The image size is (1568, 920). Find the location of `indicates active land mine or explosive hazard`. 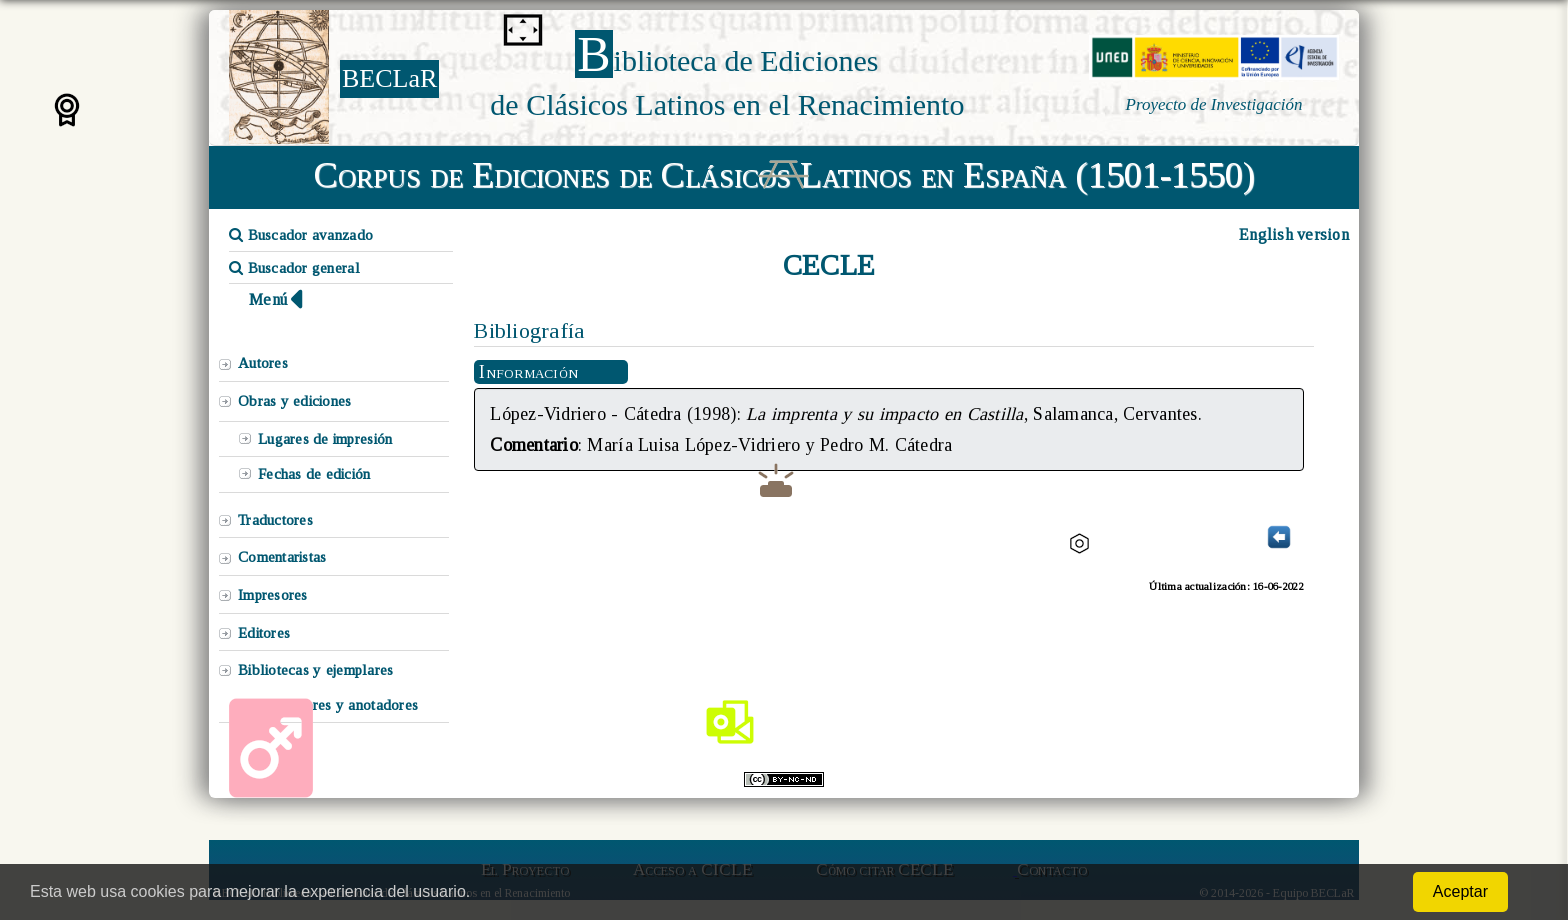

indicates active land mine or explosive hazard is located at coordinates (776, 481).